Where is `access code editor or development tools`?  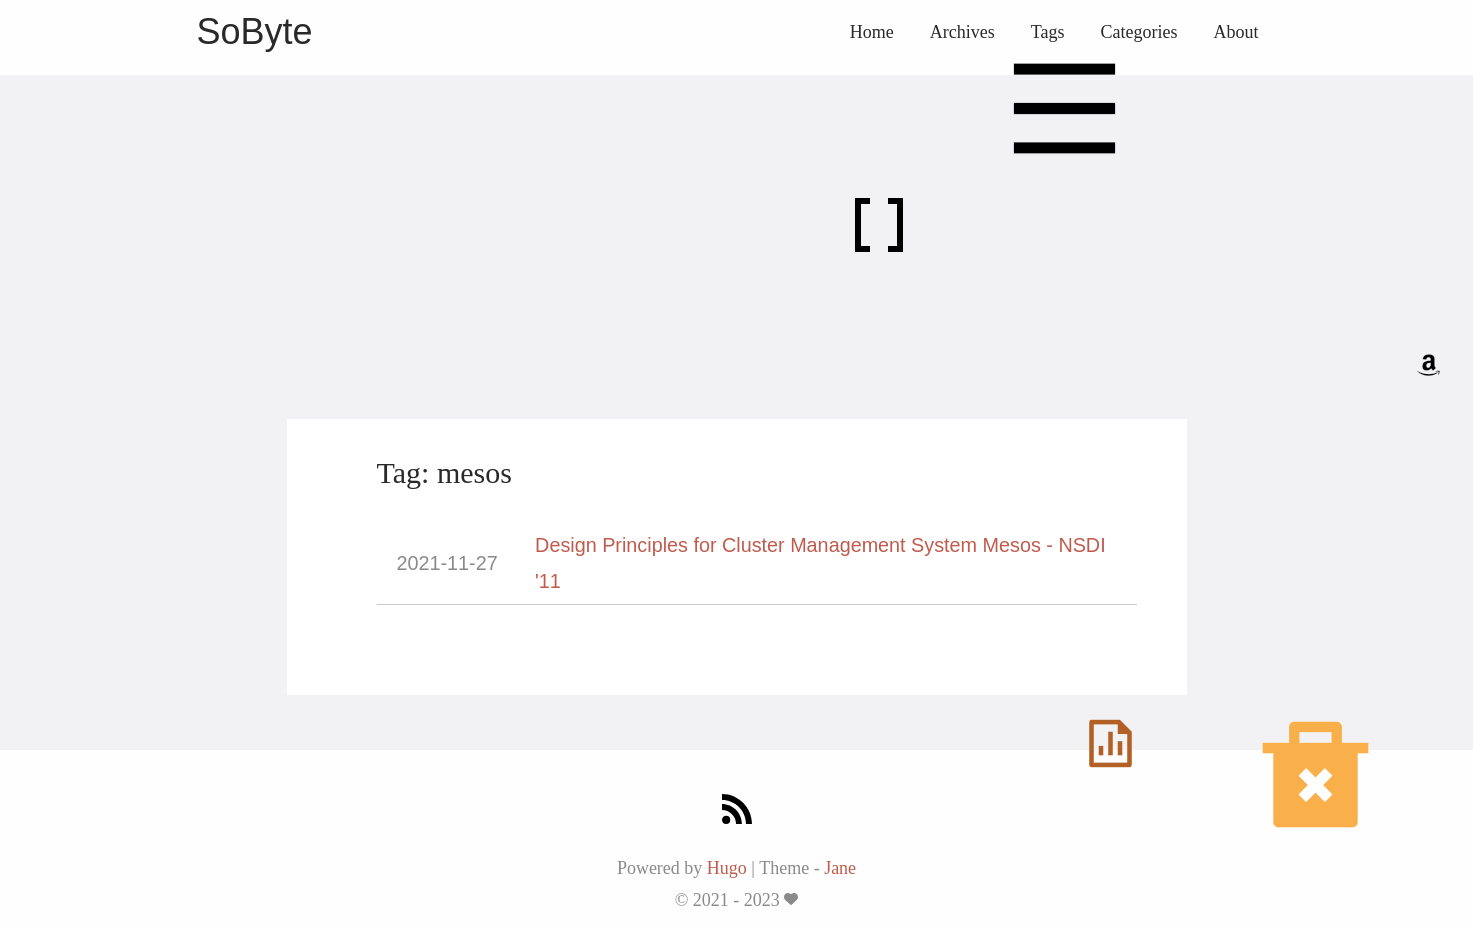
access code editor or development tools is located at coordinates (879, 225).